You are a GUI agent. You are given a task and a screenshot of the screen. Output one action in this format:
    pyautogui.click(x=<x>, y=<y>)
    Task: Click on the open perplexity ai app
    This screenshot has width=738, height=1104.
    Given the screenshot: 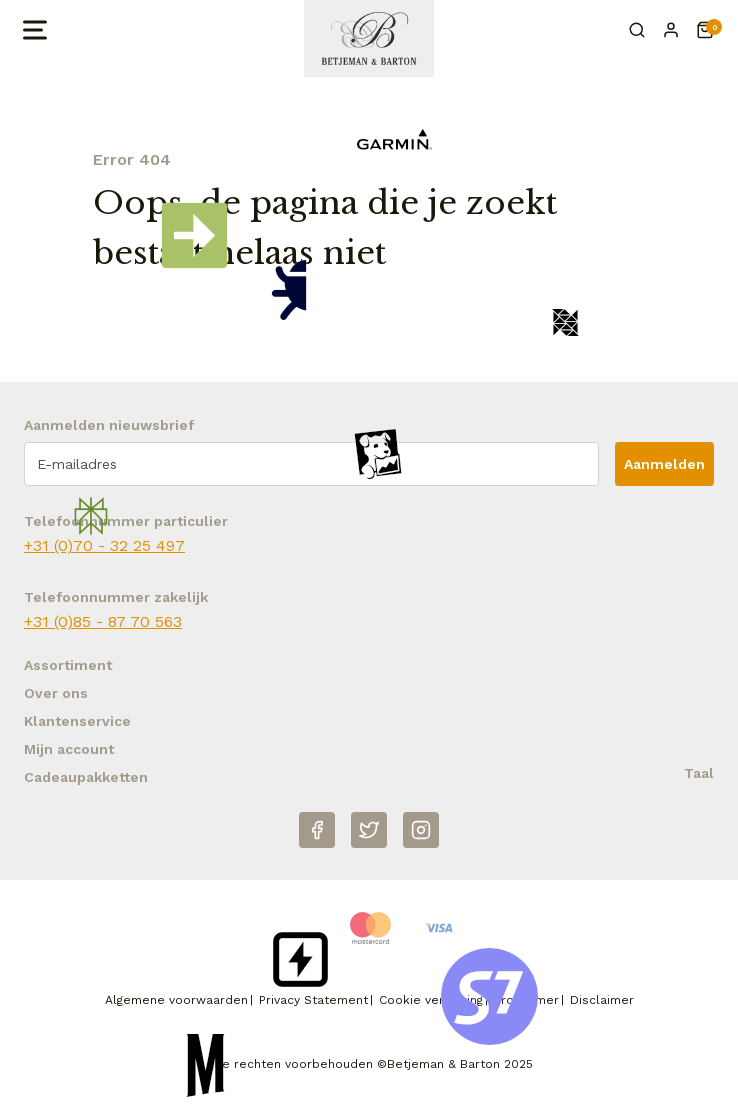 What is the action you would take?
    pyautogui.click(x=91, y=516)
    